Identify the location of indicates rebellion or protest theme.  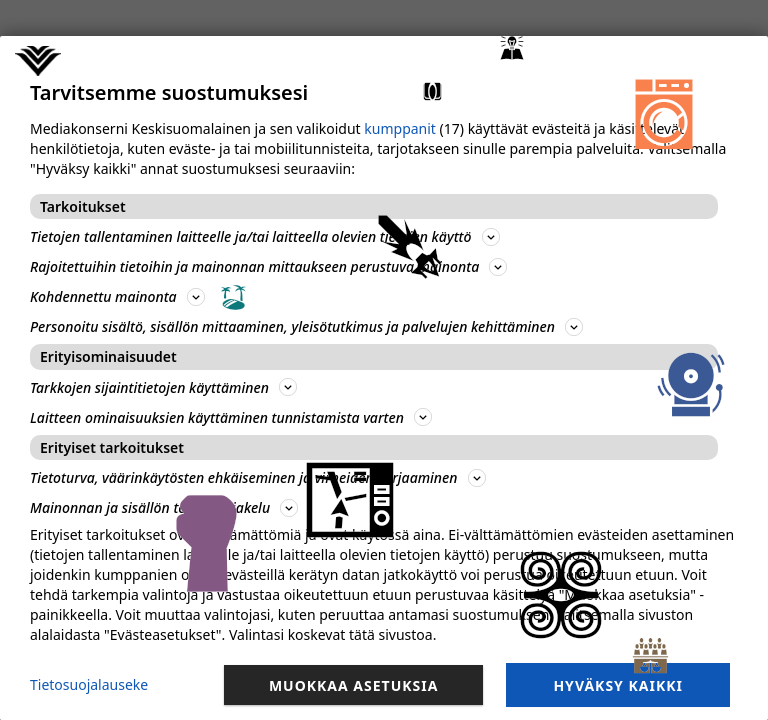
(206, 543).